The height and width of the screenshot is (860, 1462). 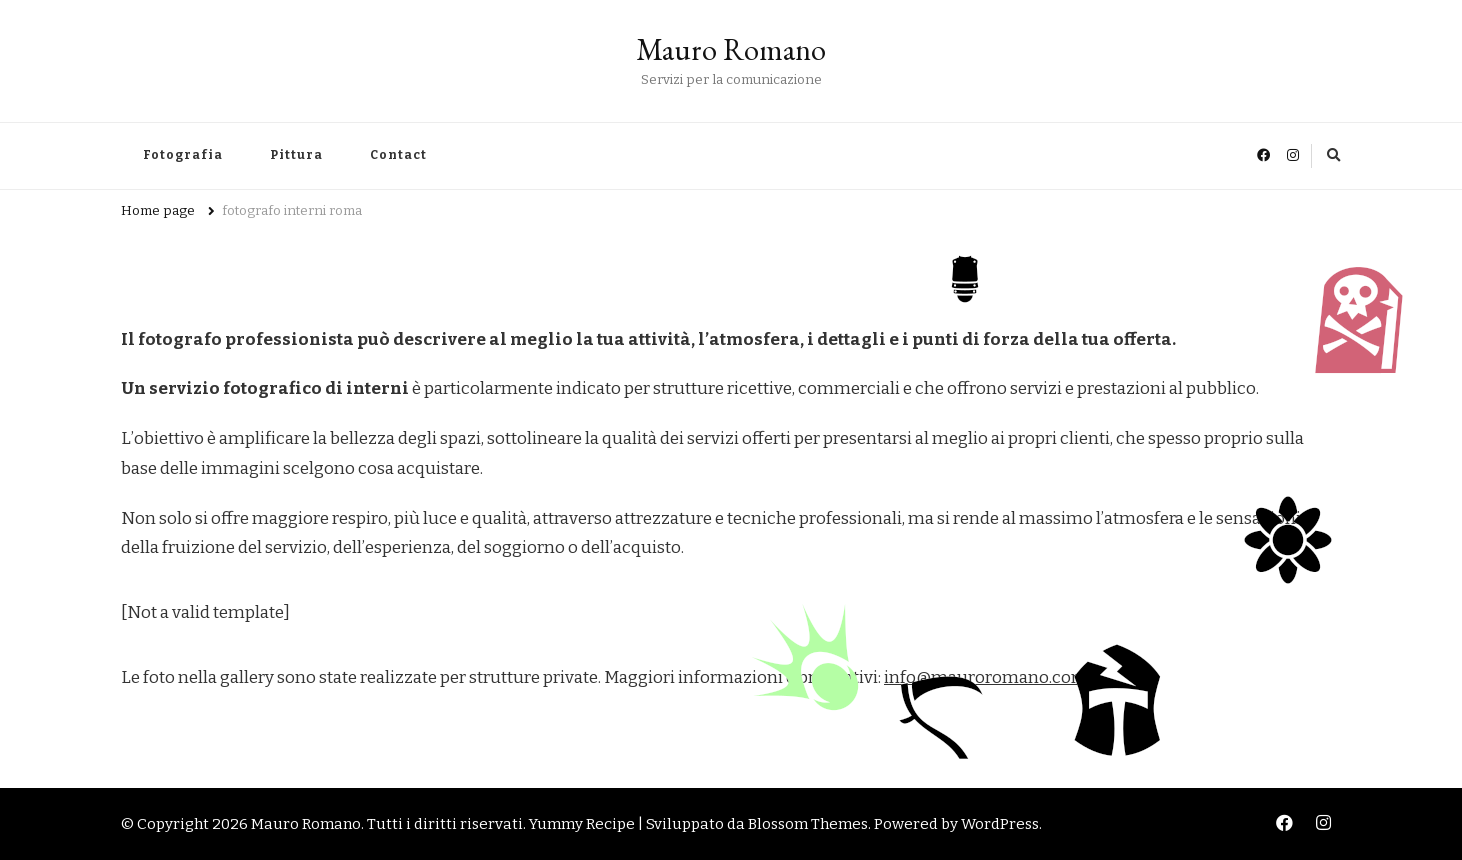 What do you see at coordinates (941, 717) in the screenshot?
I see `select the scythe weapon or tool` at bounding box center [941, 717].